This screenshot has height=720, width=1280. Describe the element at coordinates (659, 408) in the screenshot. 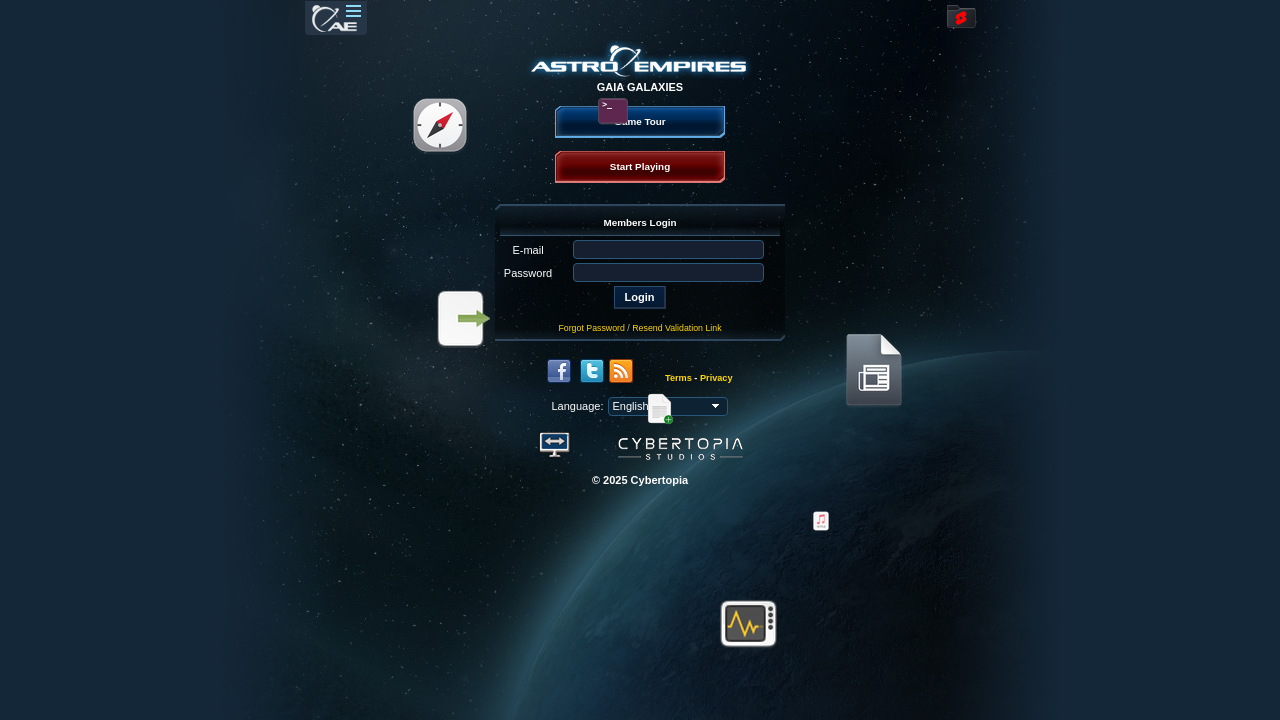

I see `create a new text document` at that location.